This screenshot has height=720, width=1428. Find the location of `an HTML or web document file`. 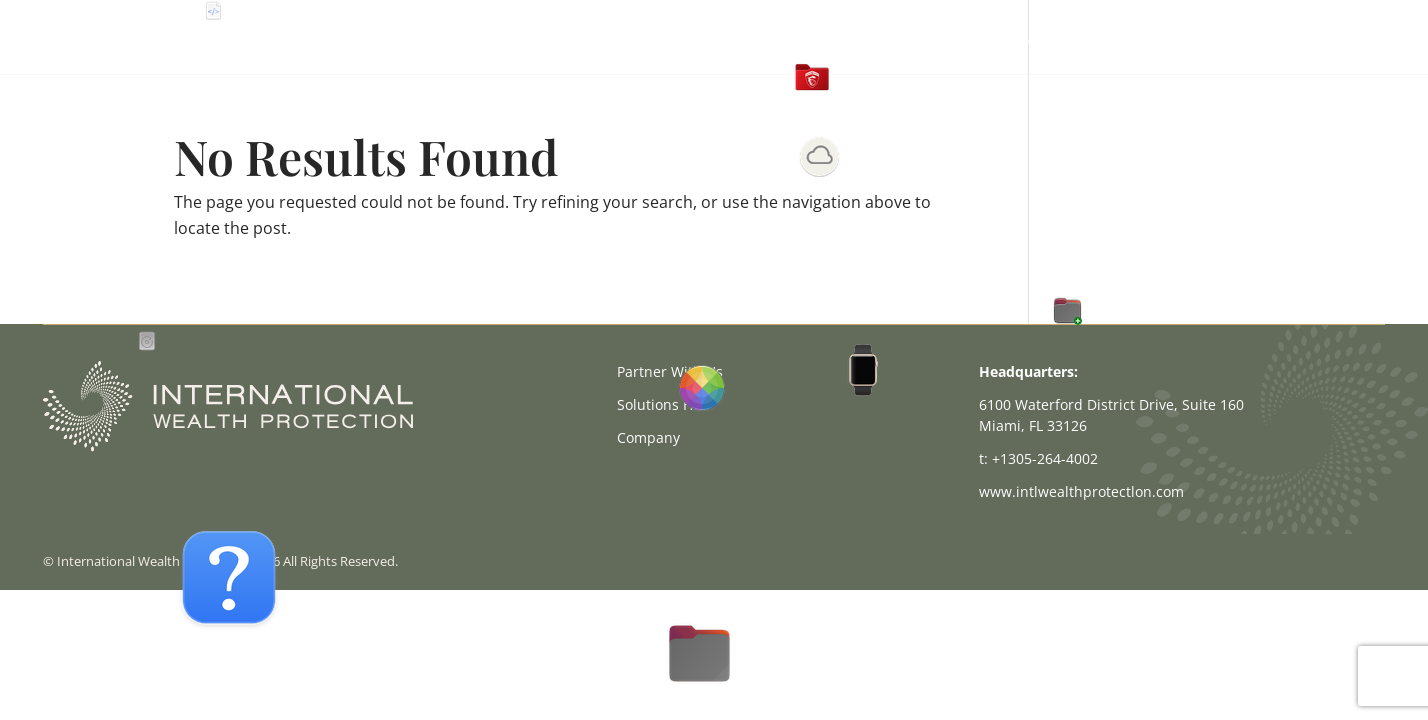

an HTML or web document file is located at coordinates (213, 10).